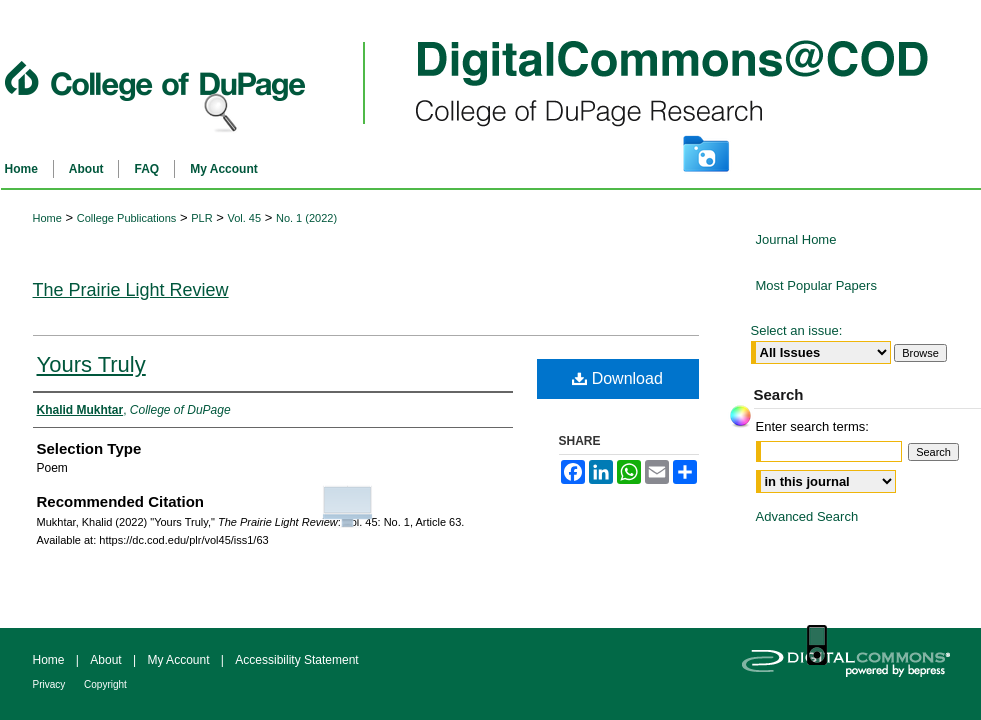 Image resolution: width=981 pixels, height=720 pixels. Describe the element at coordinates (817, 645) in the screenshot. I see `iPod Nano device in sidebar` at that location.